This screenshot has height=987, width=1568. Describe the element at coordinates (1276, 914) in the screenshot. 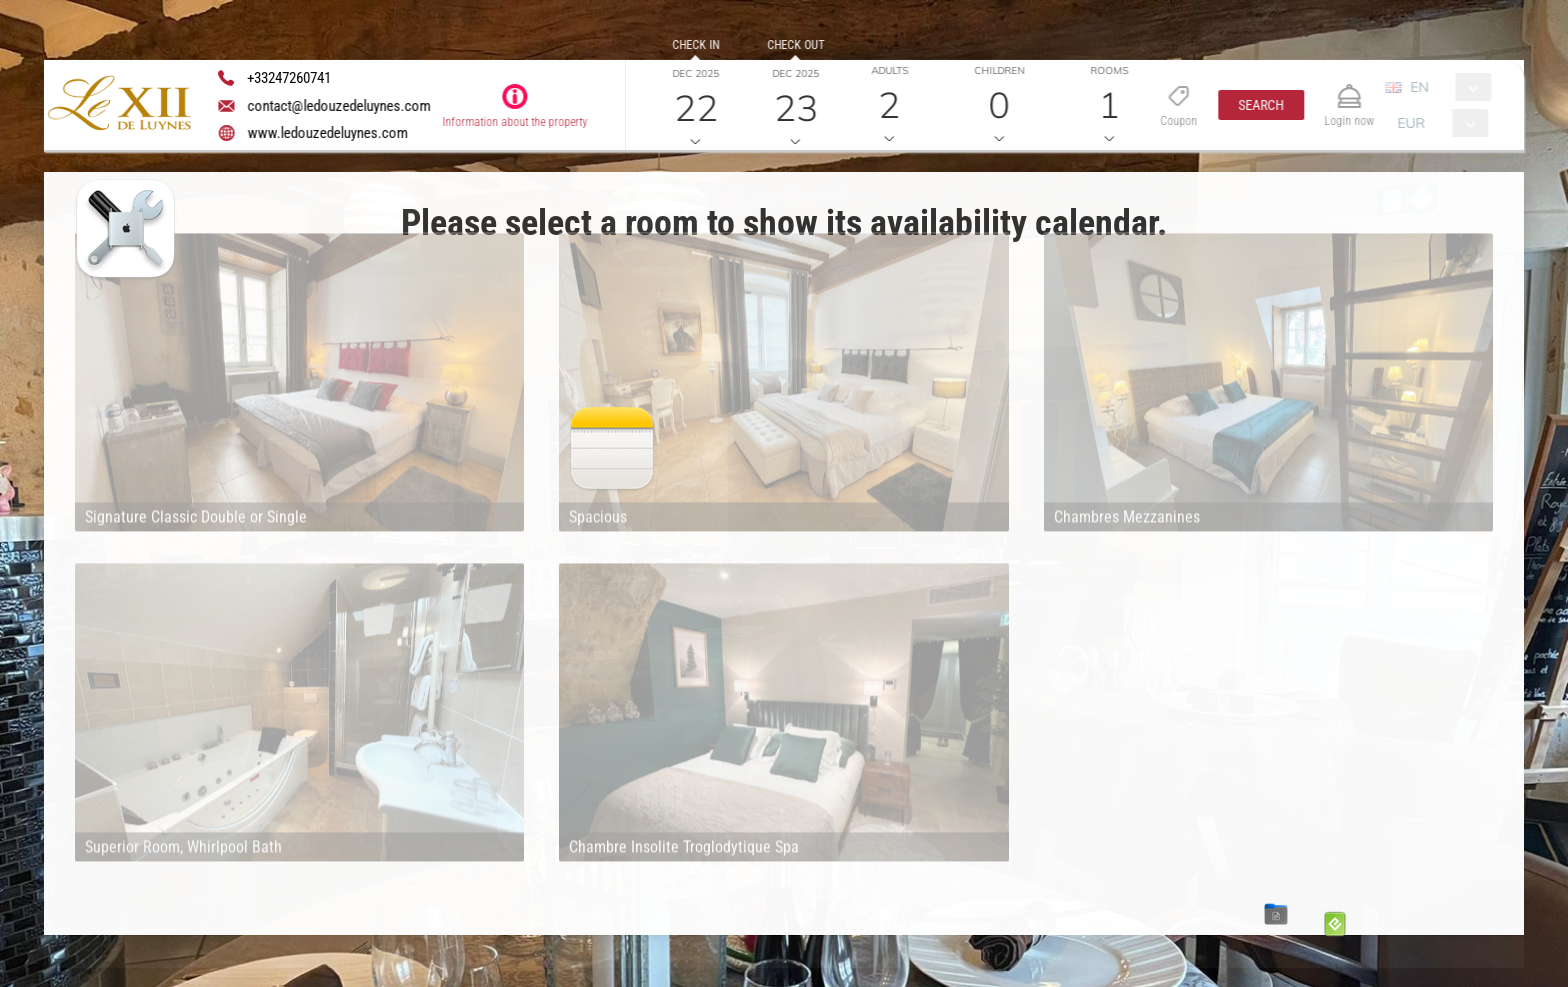

I see `open your documents folder` at that location.